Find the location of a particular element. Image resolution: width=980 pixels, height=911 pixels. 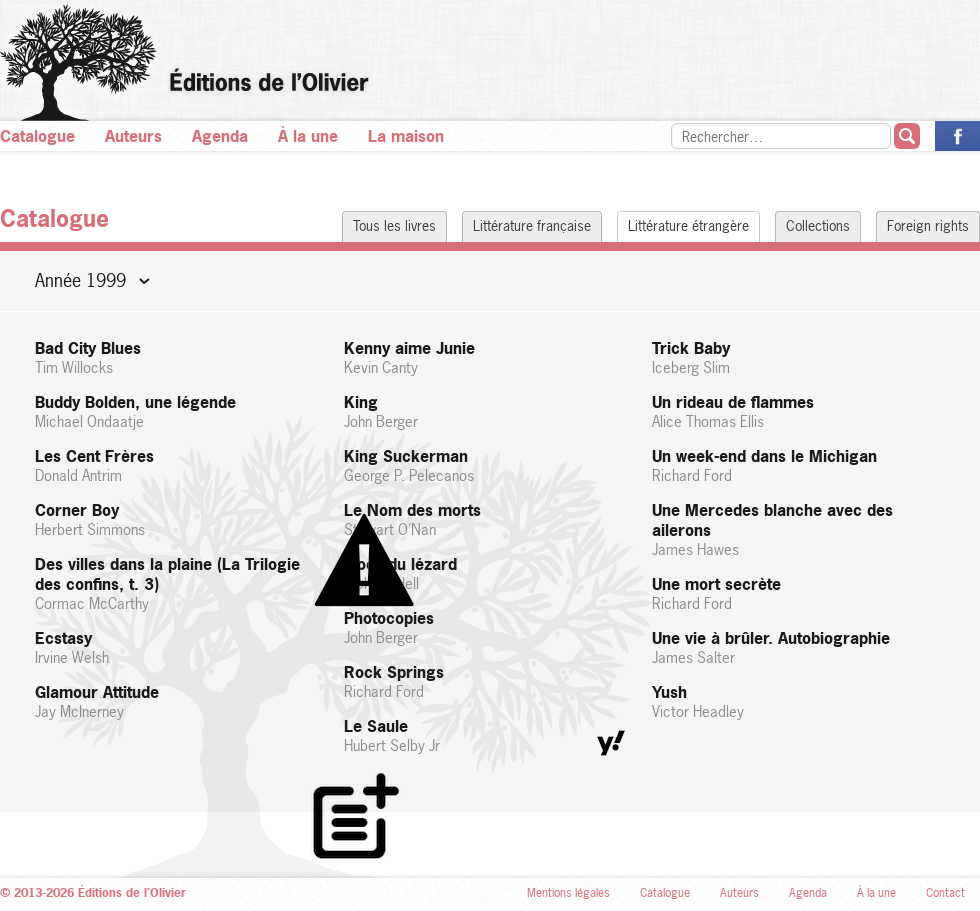

indicates a warning or alert condition is located at coordinates (363, 560).